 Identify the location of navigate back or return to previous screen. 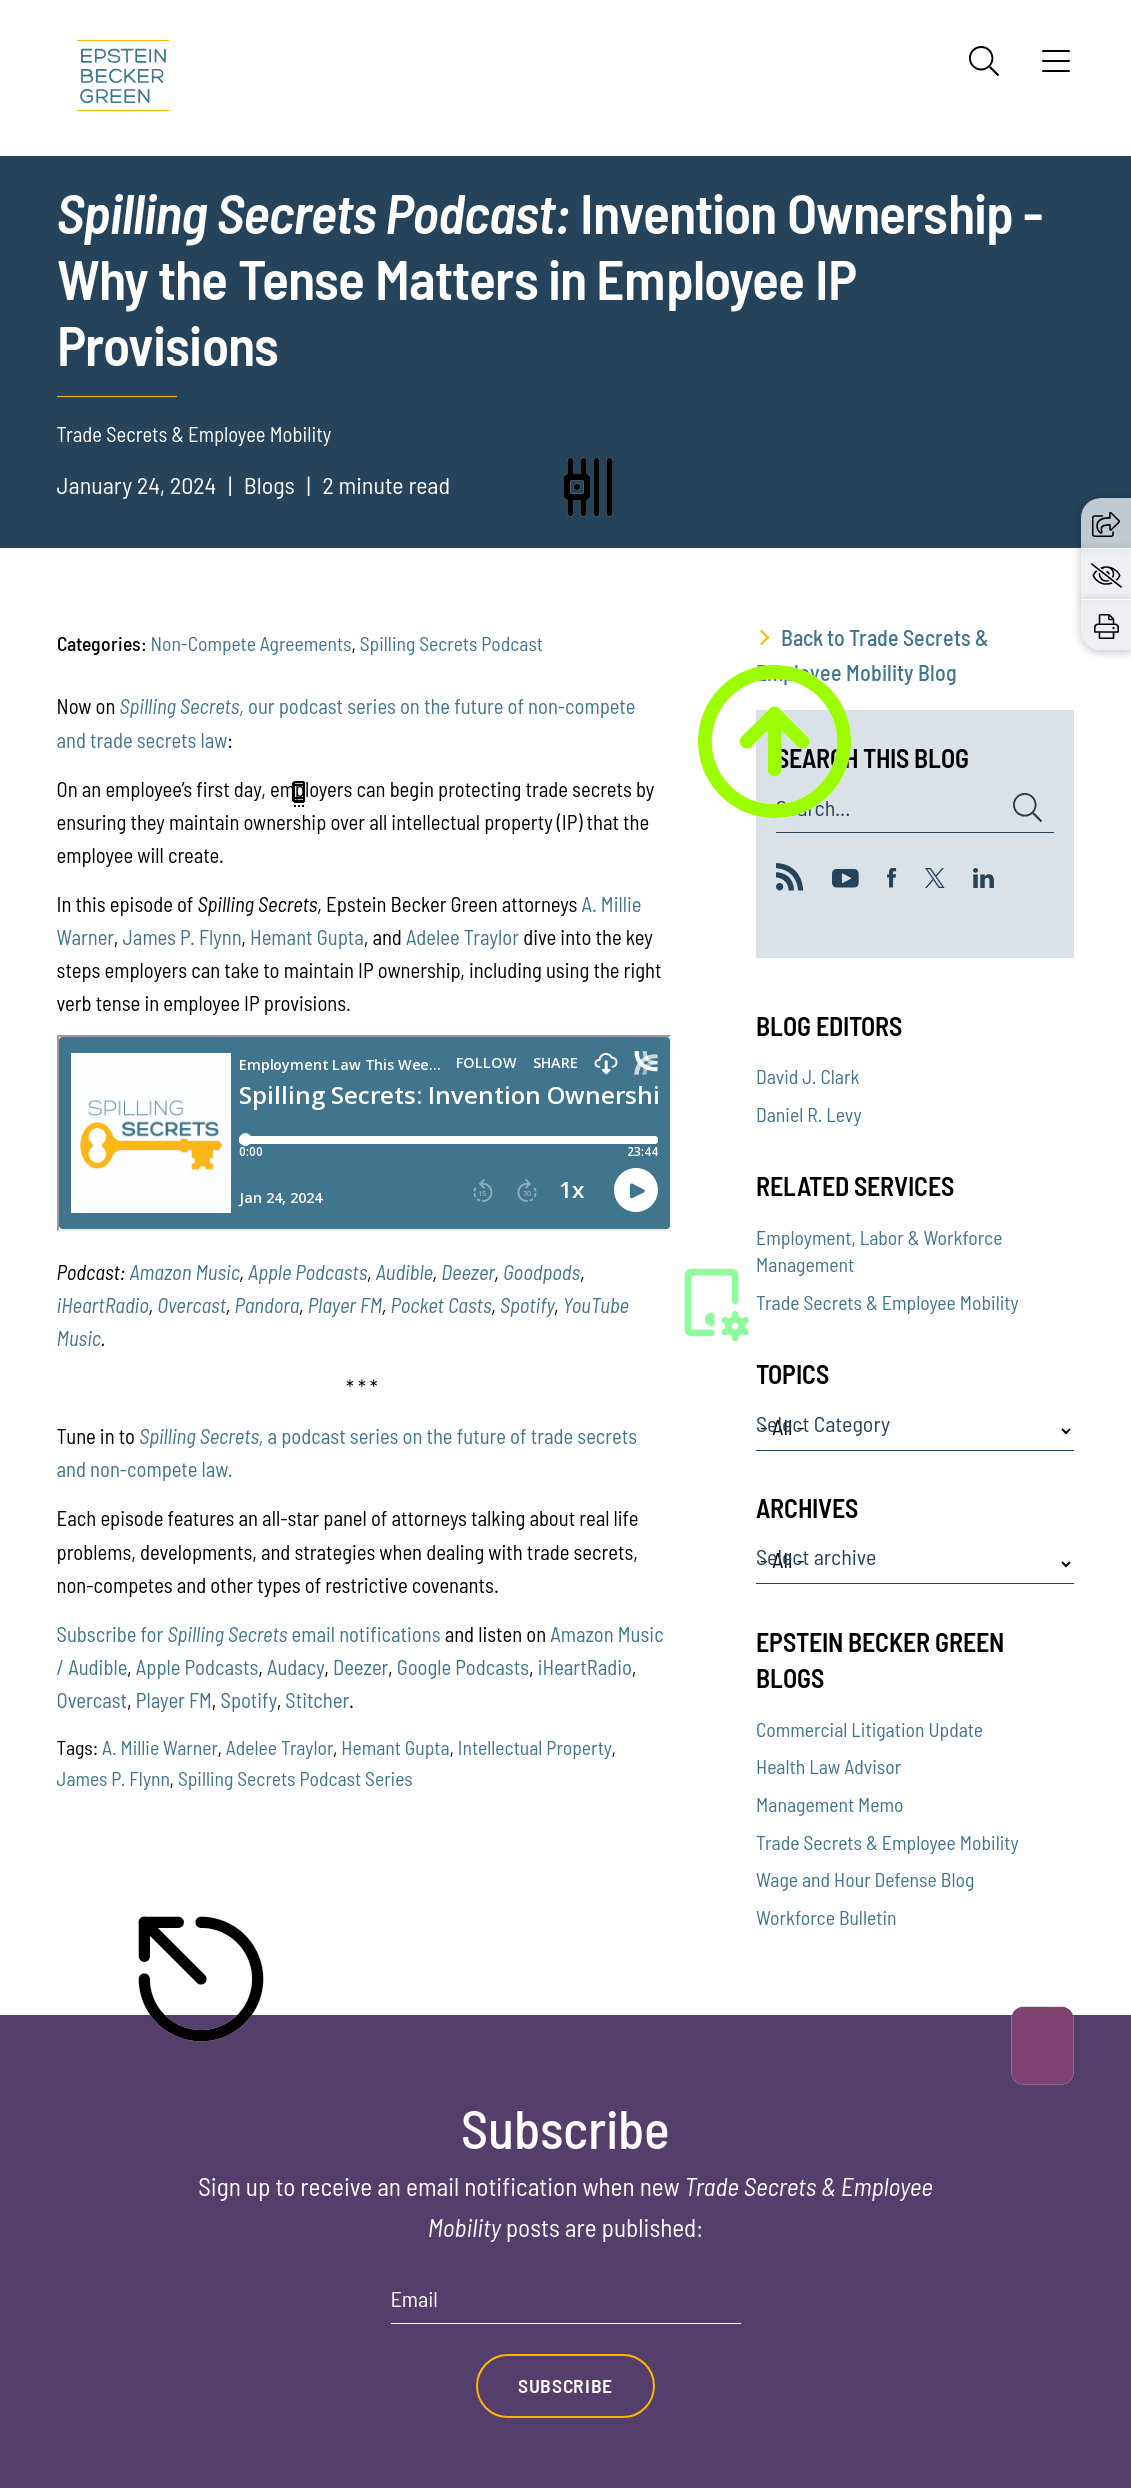
(201, 1979).